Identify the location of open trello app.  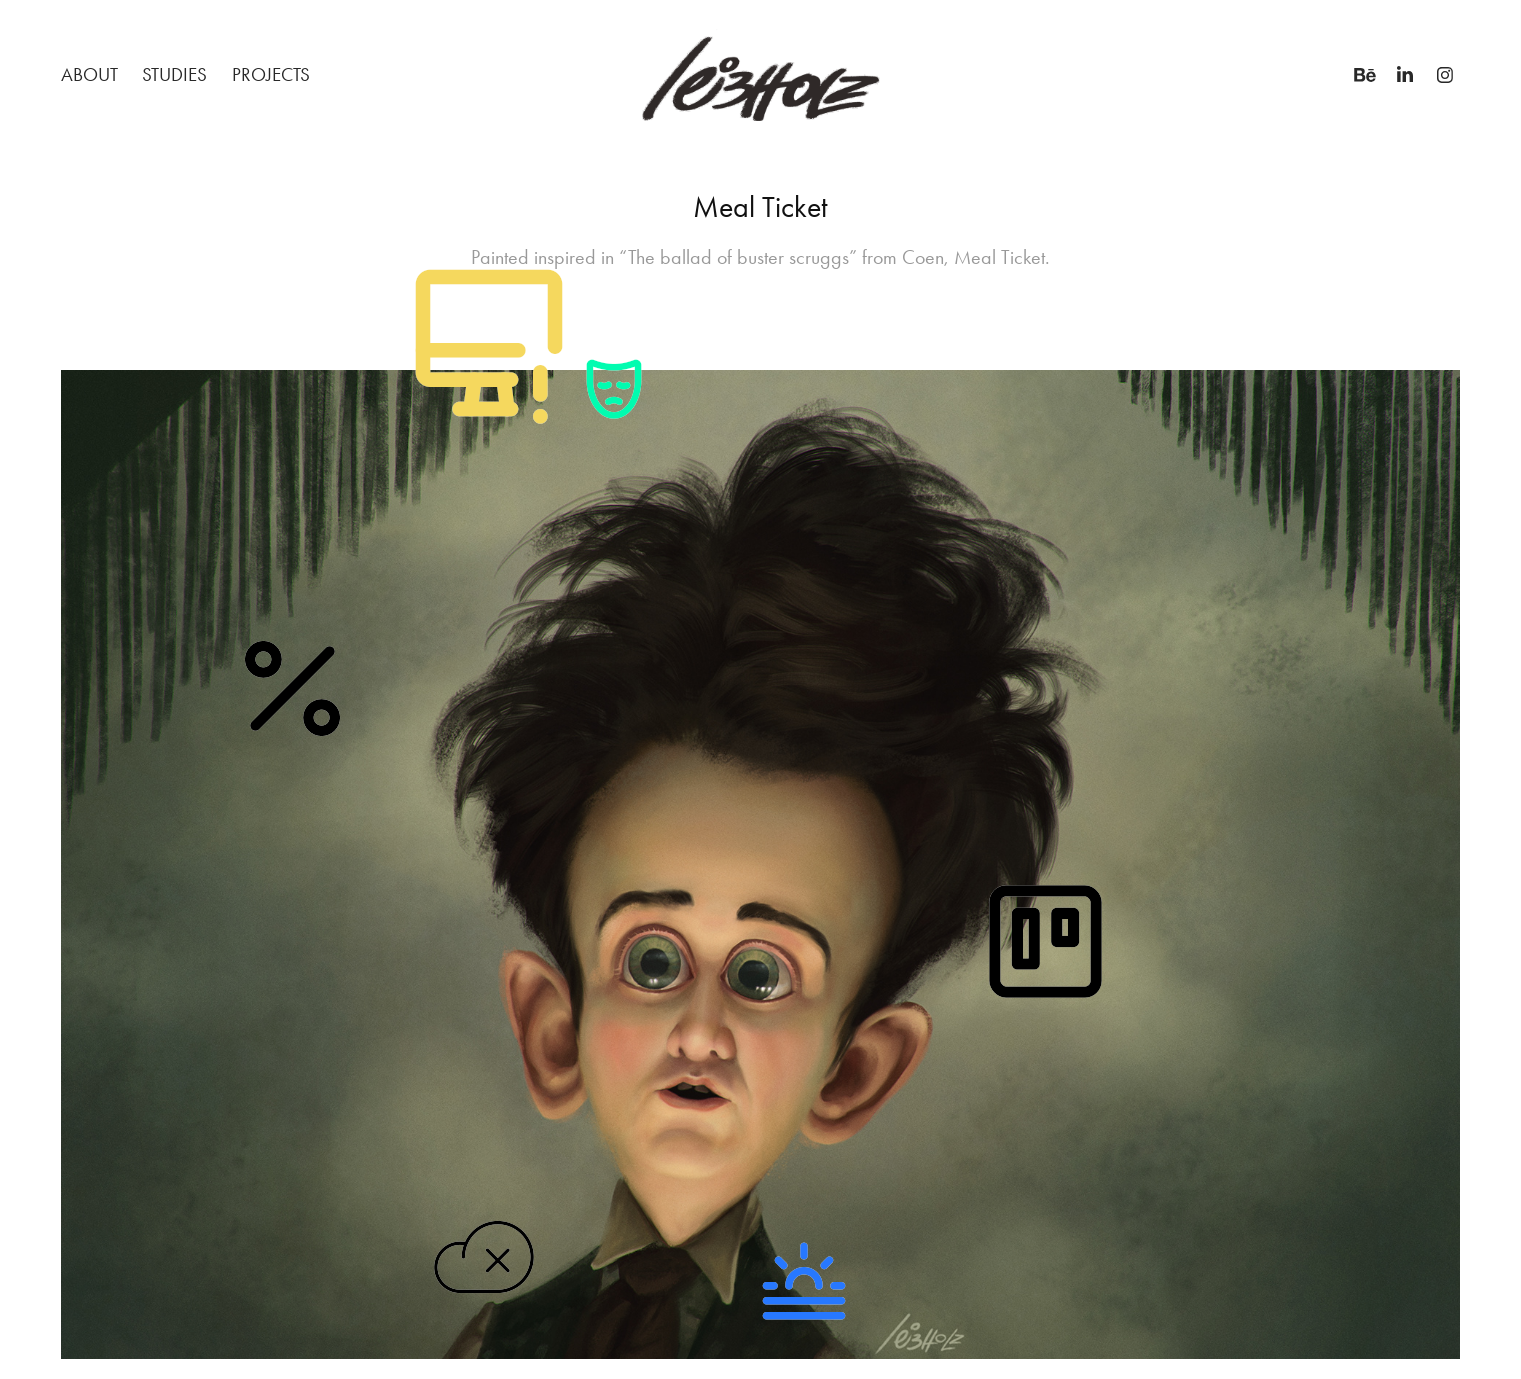
(1045, 941).